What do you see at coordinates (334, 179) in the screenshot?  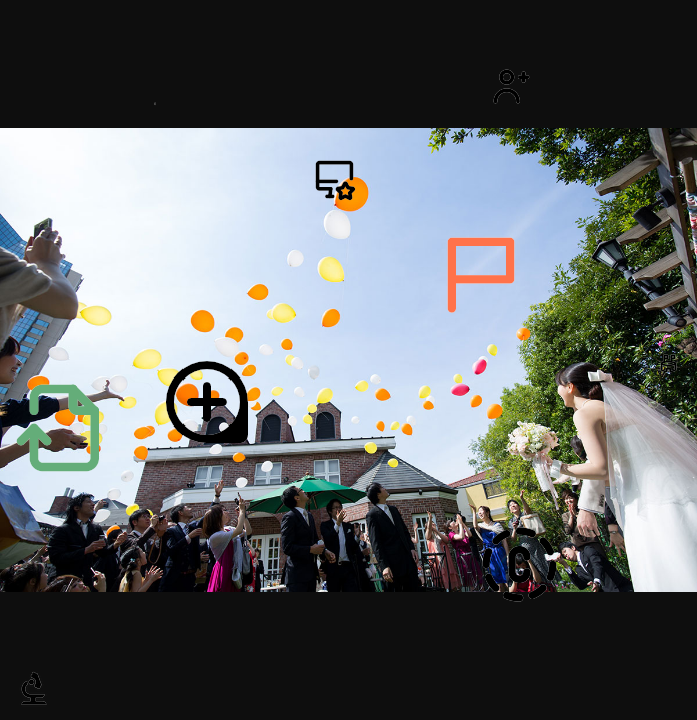 I see `mark this device as a favorite` at bounding box center [334, 179].